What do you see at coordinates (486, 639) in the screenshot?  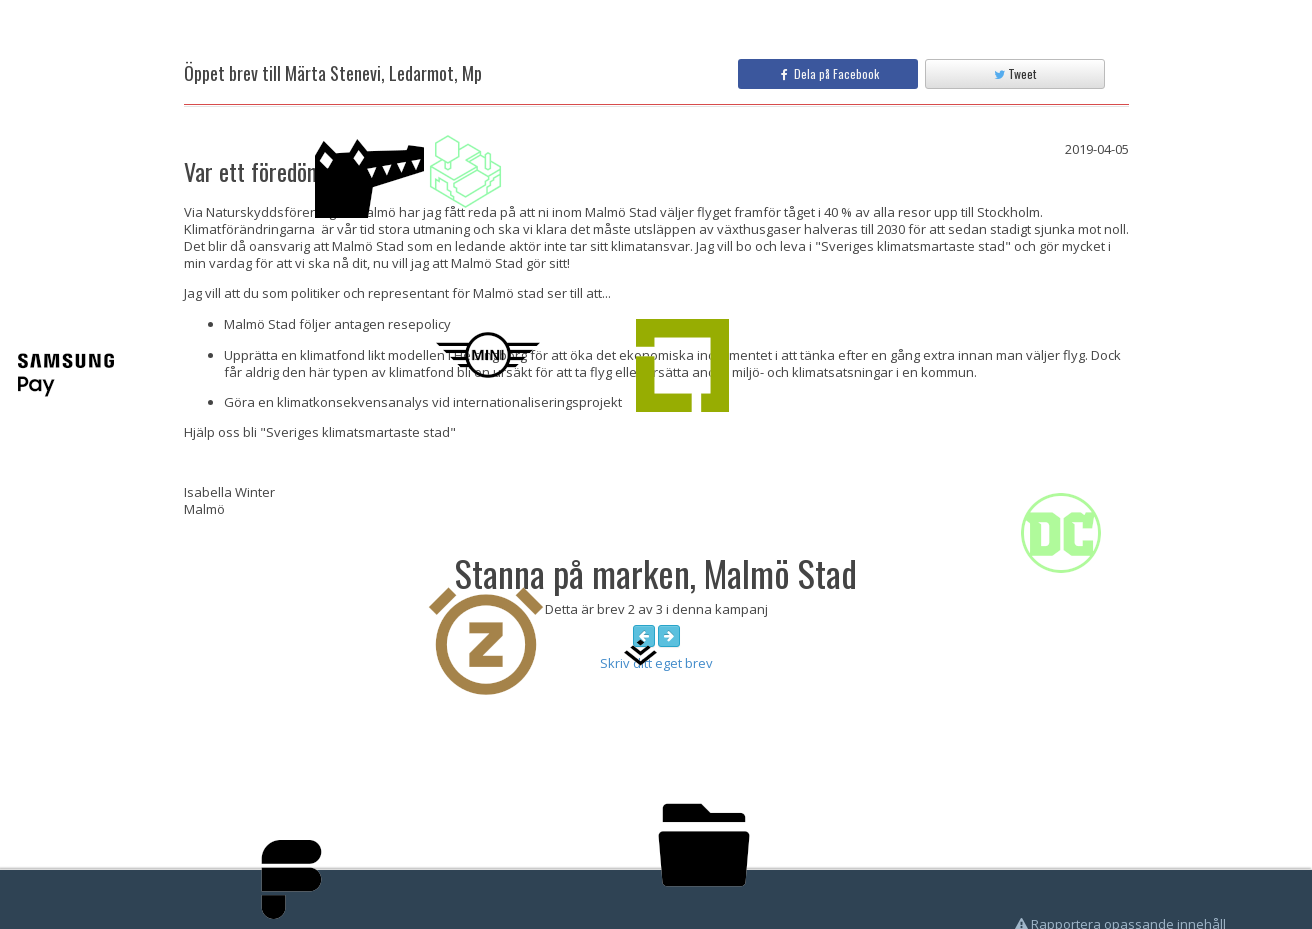 I see `snooze an active alarm` at bounding box center [486, 639].